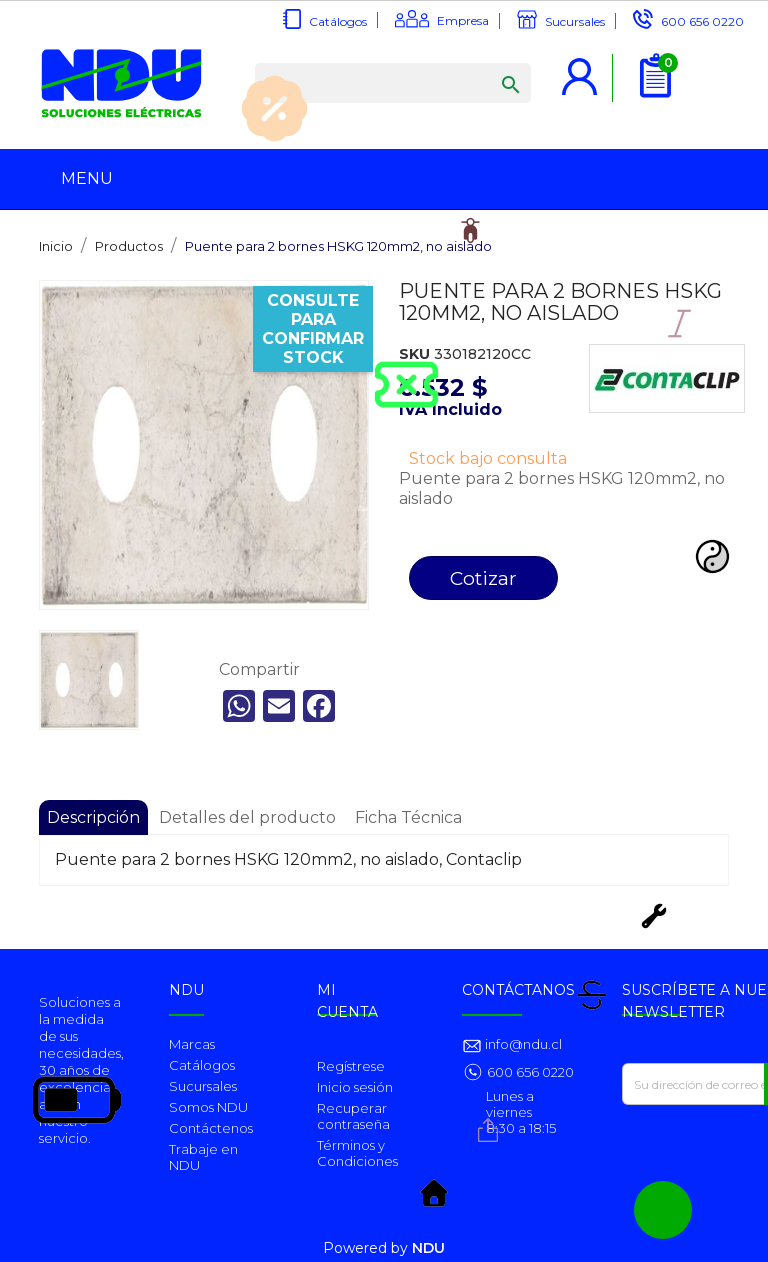 The image size is (768, 1262). I want to click on cancel or remove a ticket, so click(406, 384).